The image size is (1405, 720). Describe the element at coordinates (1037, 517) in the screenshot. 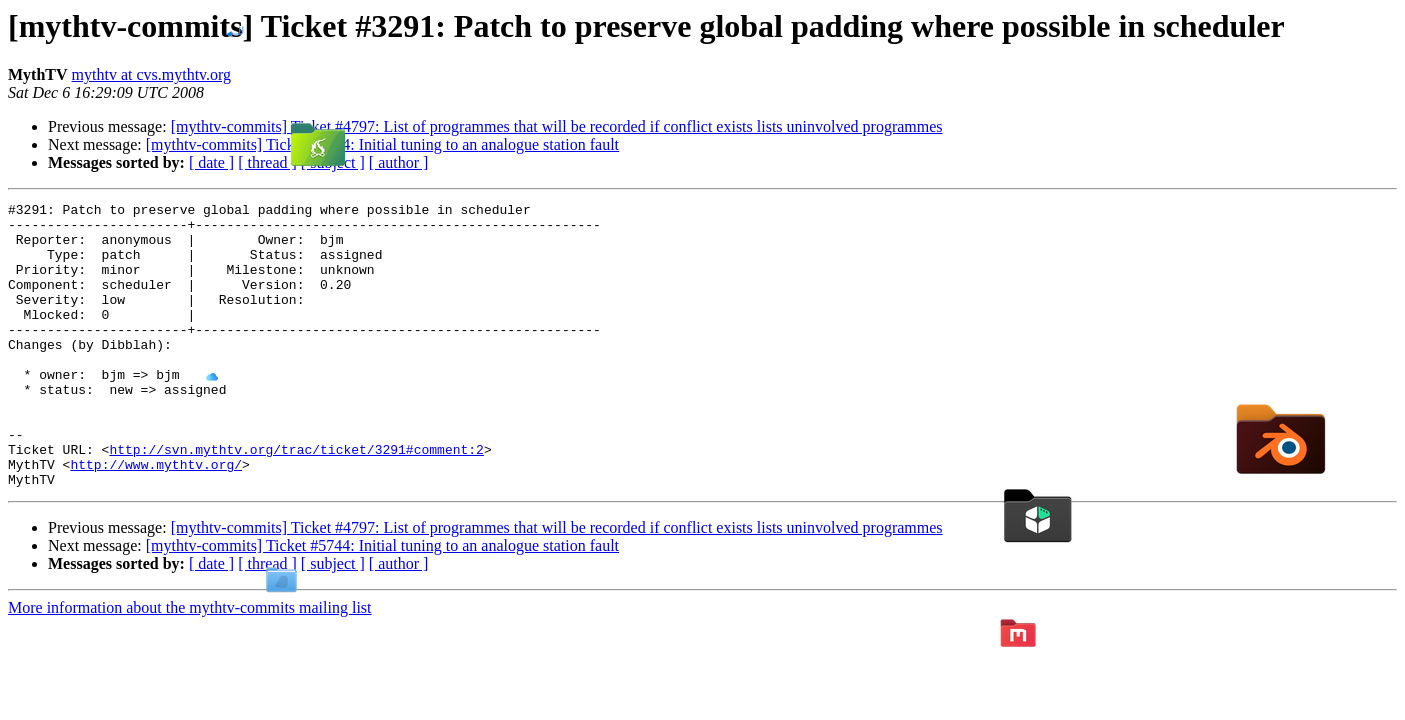

I see `open wondershare filmstock assets folder` at that location.